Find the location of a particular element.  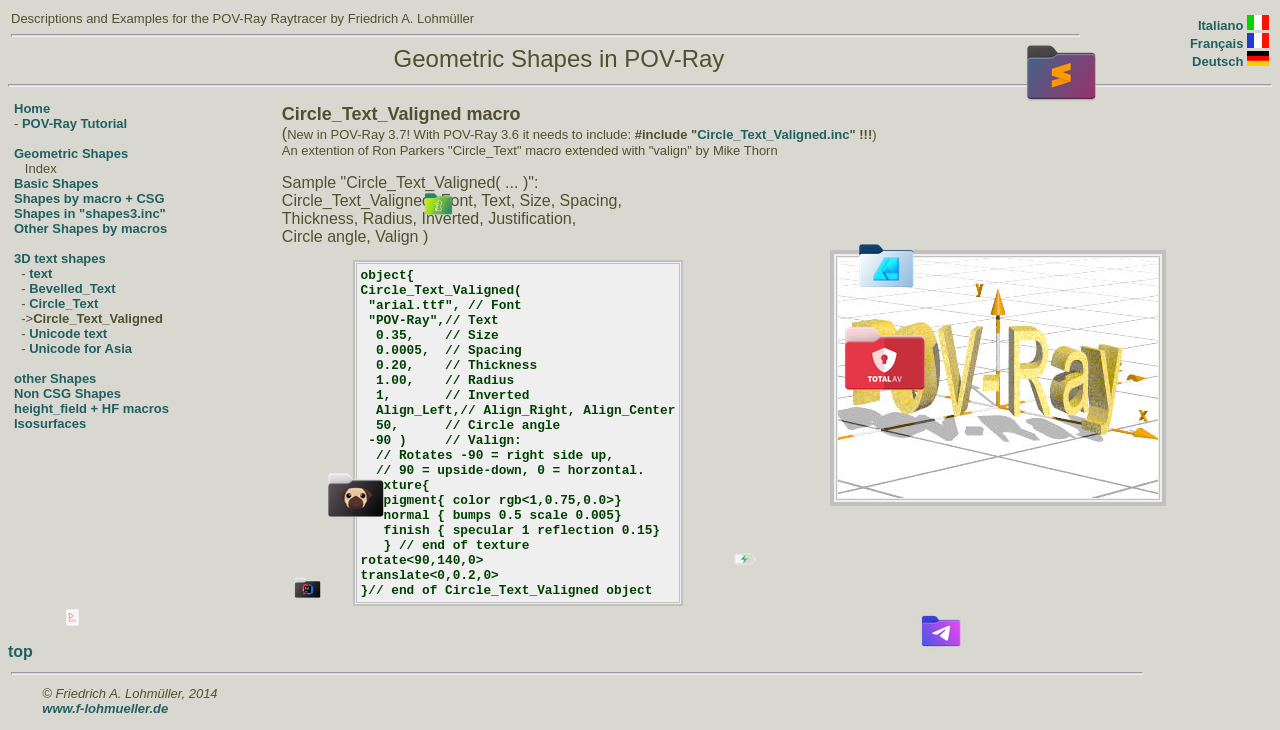

battery at 40% and currently charging is located at coordinates (745, 559).